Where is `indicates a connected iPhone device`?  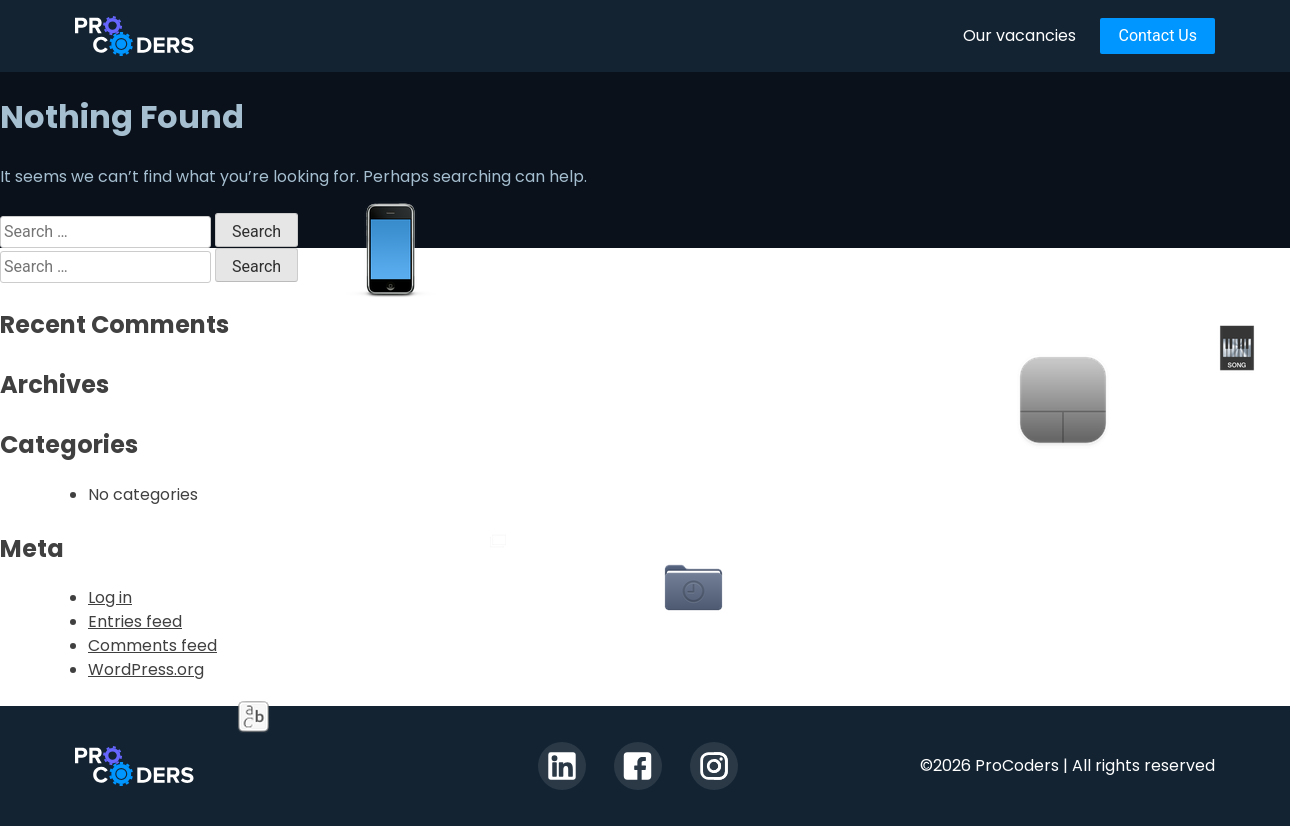 indicates a connected iPhone device is located at coordinates (390, 249).